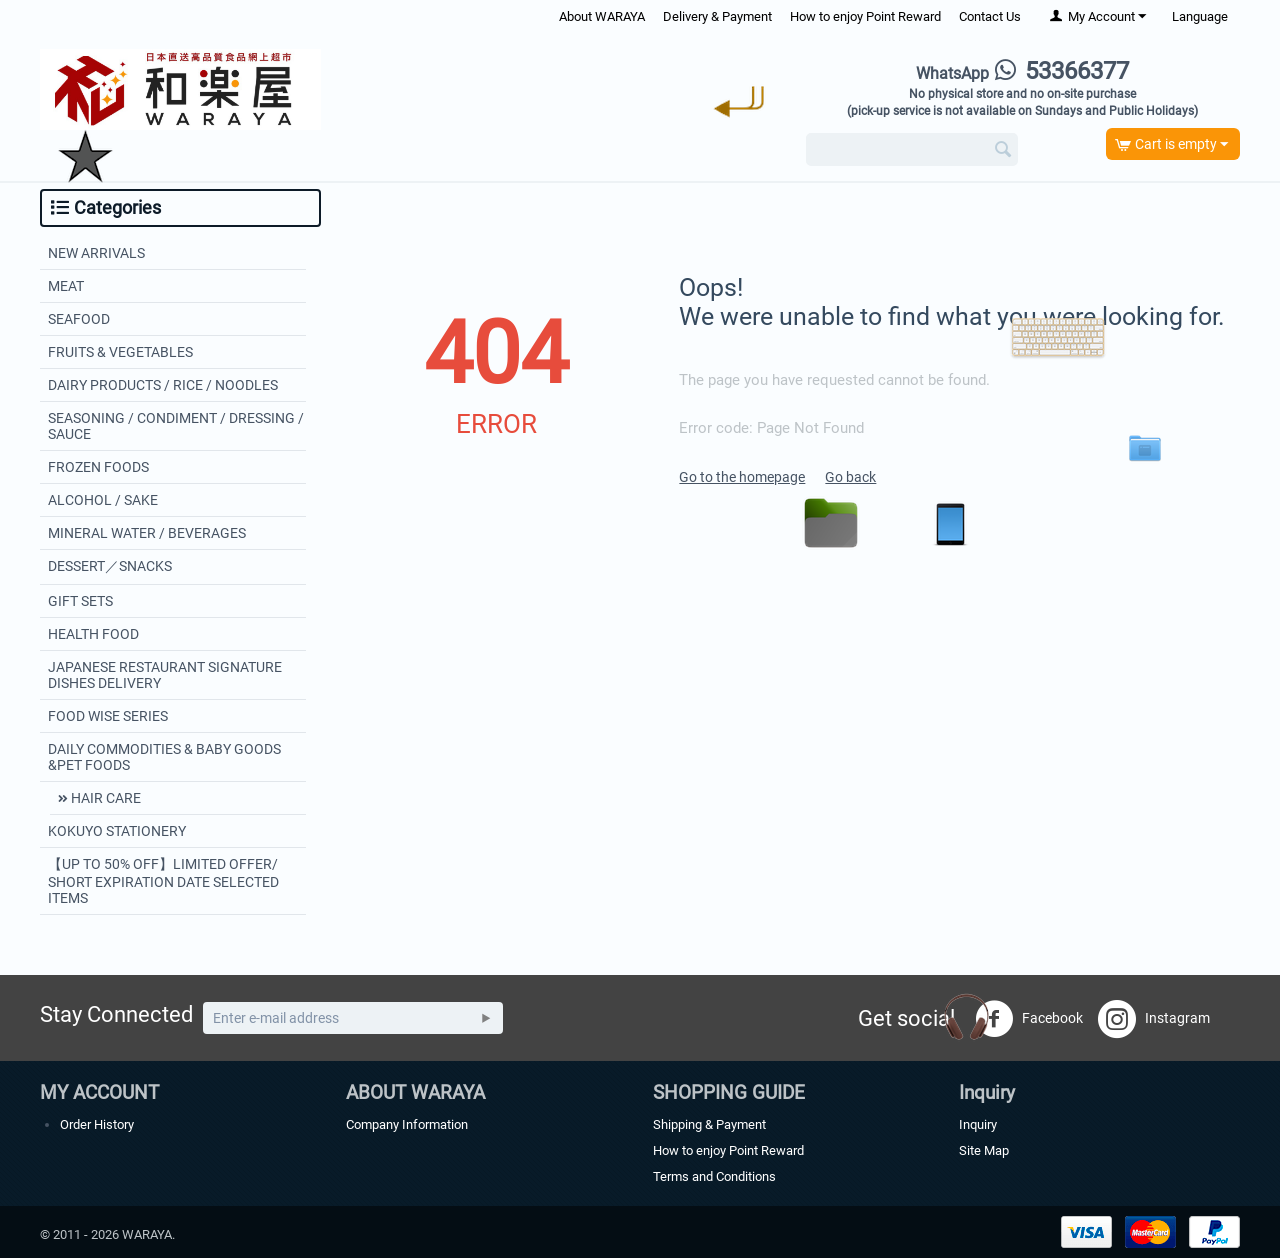 This screenshot has width=1280, height=1258. What do you see at coordinates (1058, 337) in the screenshot?
I see `connect a bluetooth keyboard` at bounding box center [1058, 337].